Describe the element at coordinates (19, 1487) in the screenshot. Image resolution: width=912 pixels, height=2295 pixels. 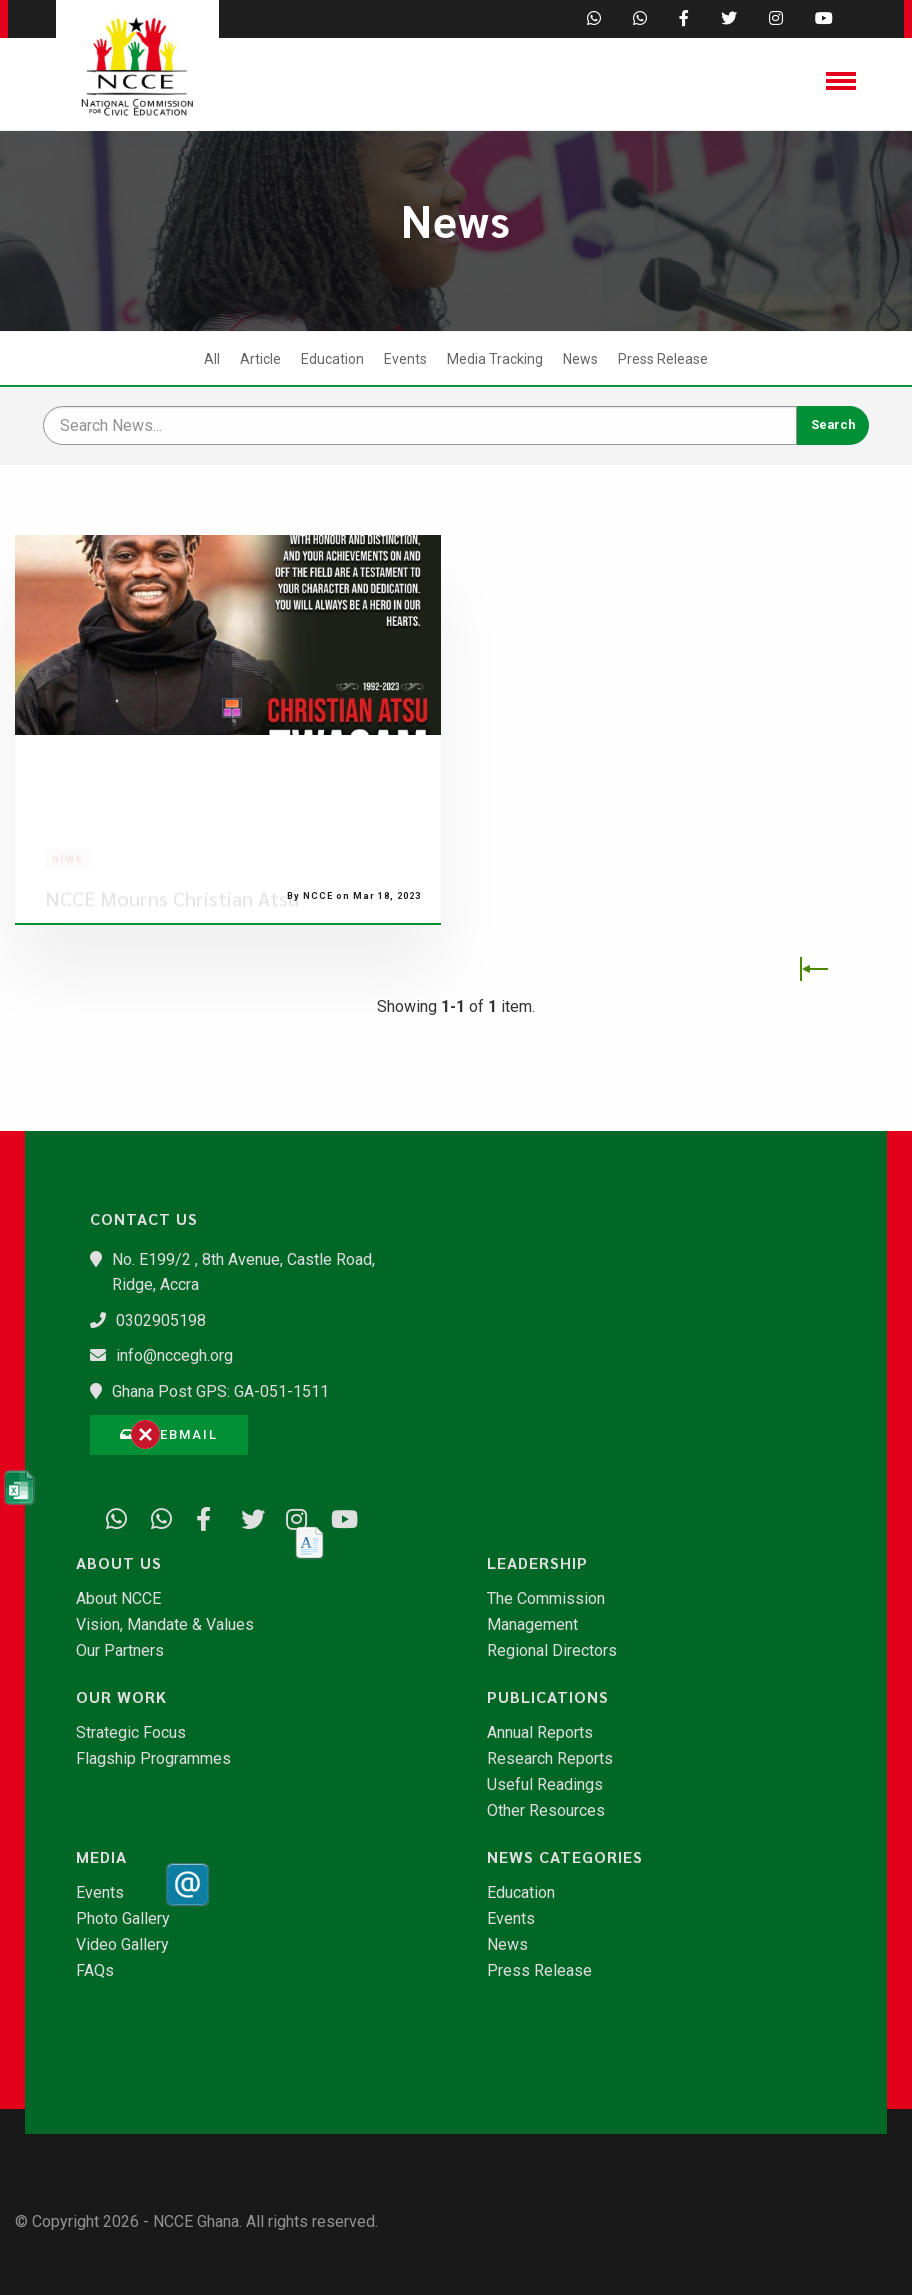
I see `indicates a microsoft excel spreadsheet file` at that location.